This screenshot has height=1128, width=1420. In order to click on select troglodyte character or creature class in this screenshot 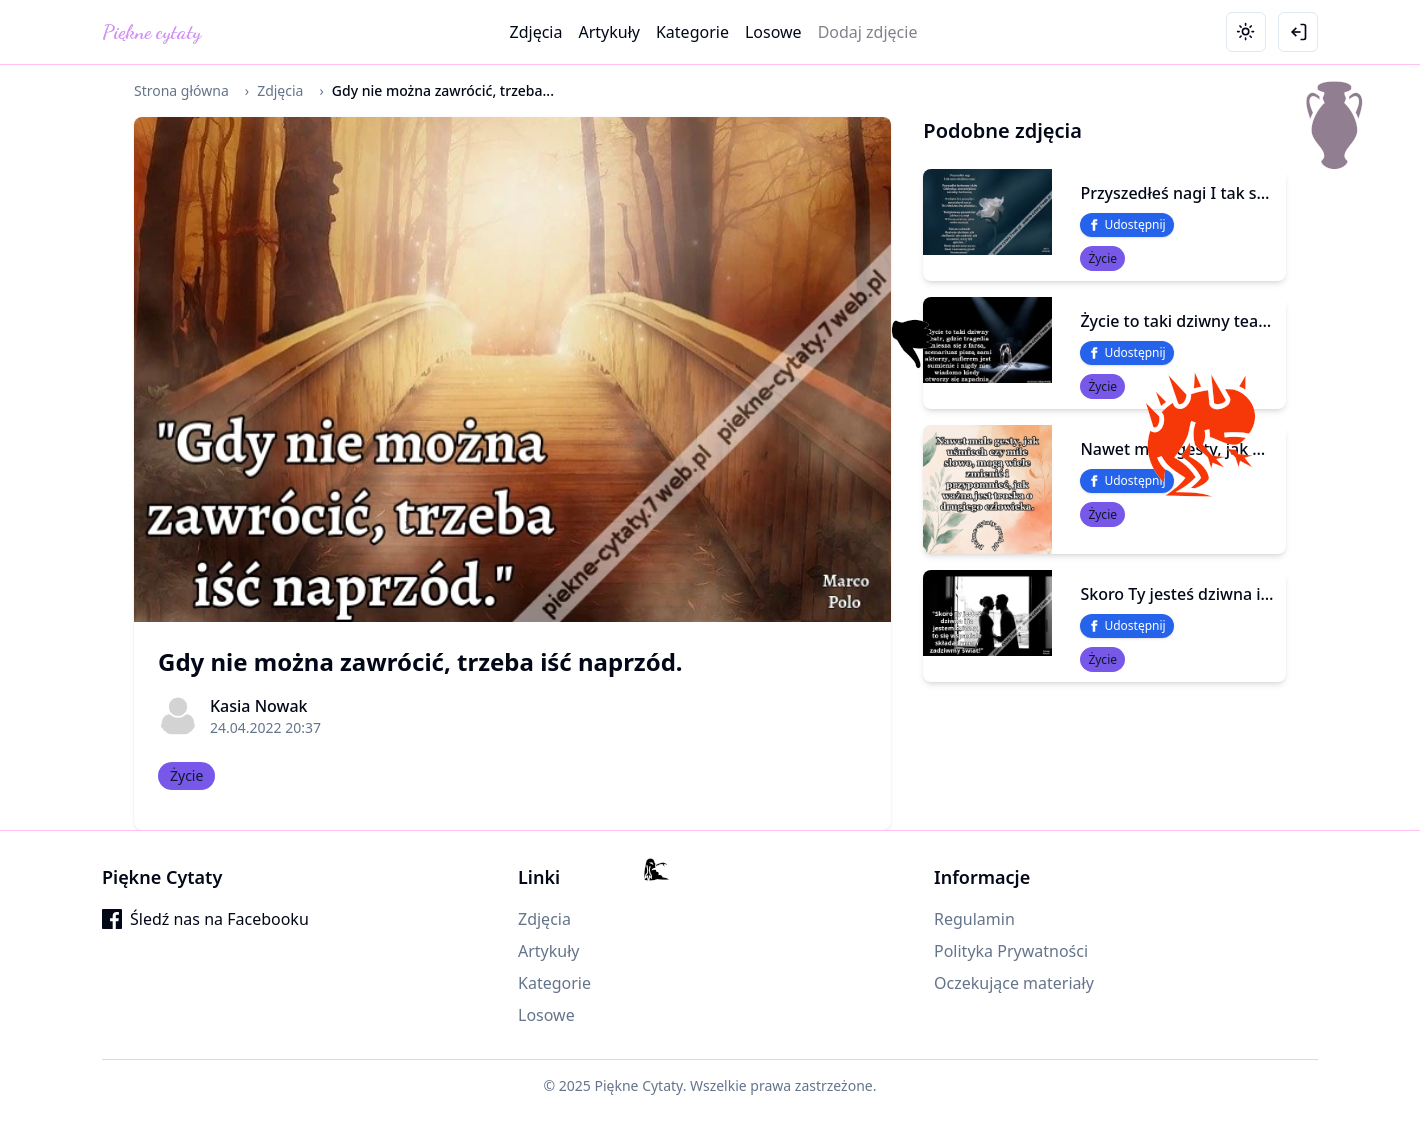, I will do `click(1200, 434)`.